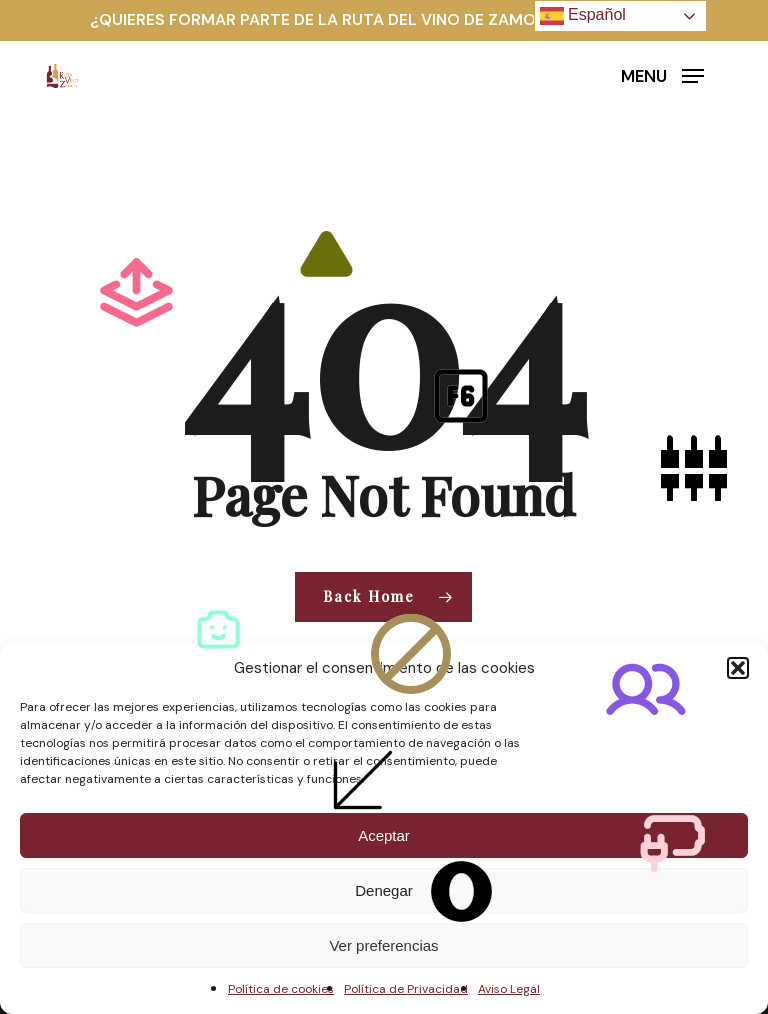  Describe the element at coordinates (363, 780) in the screenshot. I see `navigate to the bottom-left corner` at that location.